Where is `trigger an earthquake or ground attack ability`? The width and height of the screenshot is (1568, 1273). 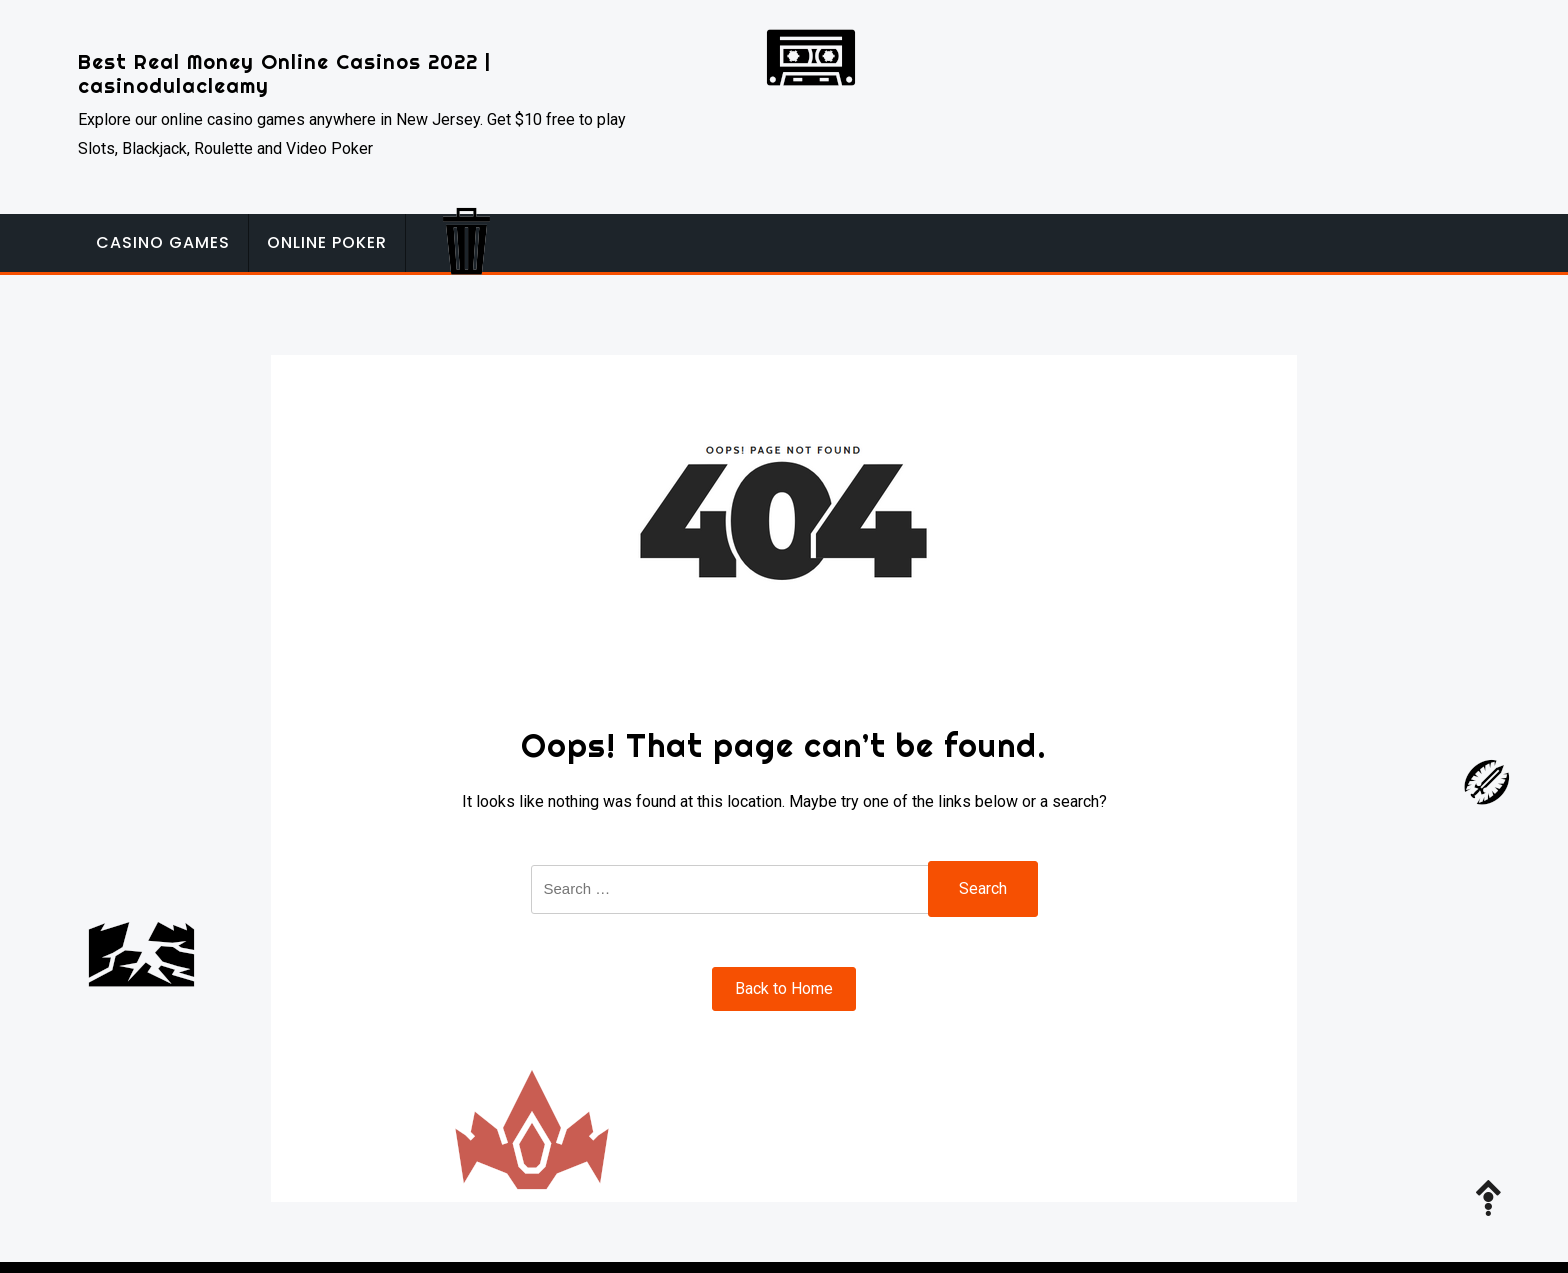 trigger an earthquake or ground attack ability is located at coordinates (141, 934).